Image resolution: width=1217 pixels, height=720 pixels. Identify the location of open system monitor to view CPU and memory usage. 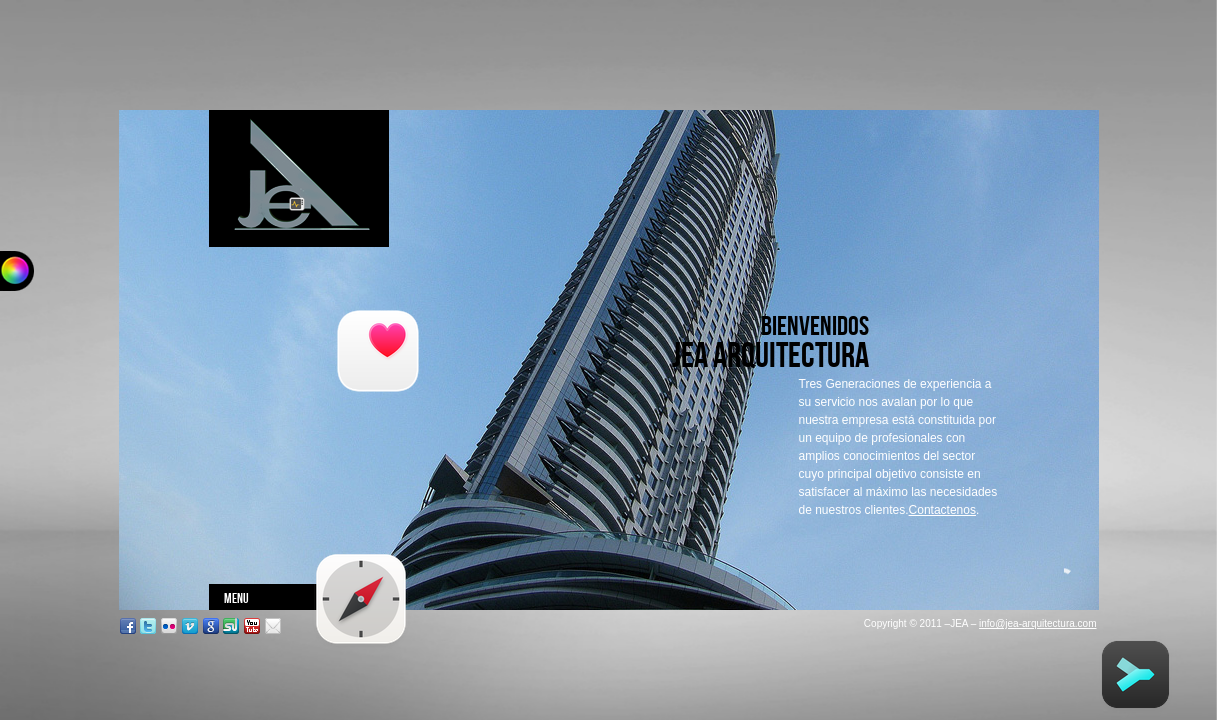
(297, 204).